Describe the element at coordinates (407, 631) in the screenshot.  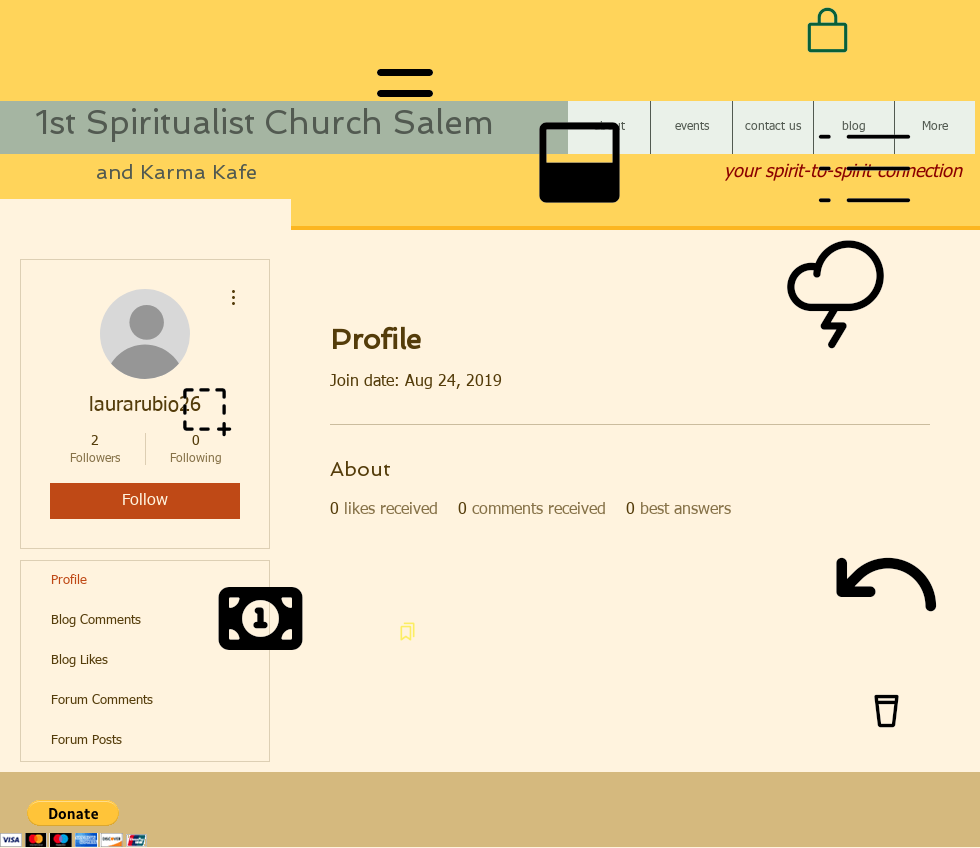
I see `view your saved bookmarks` at that location.